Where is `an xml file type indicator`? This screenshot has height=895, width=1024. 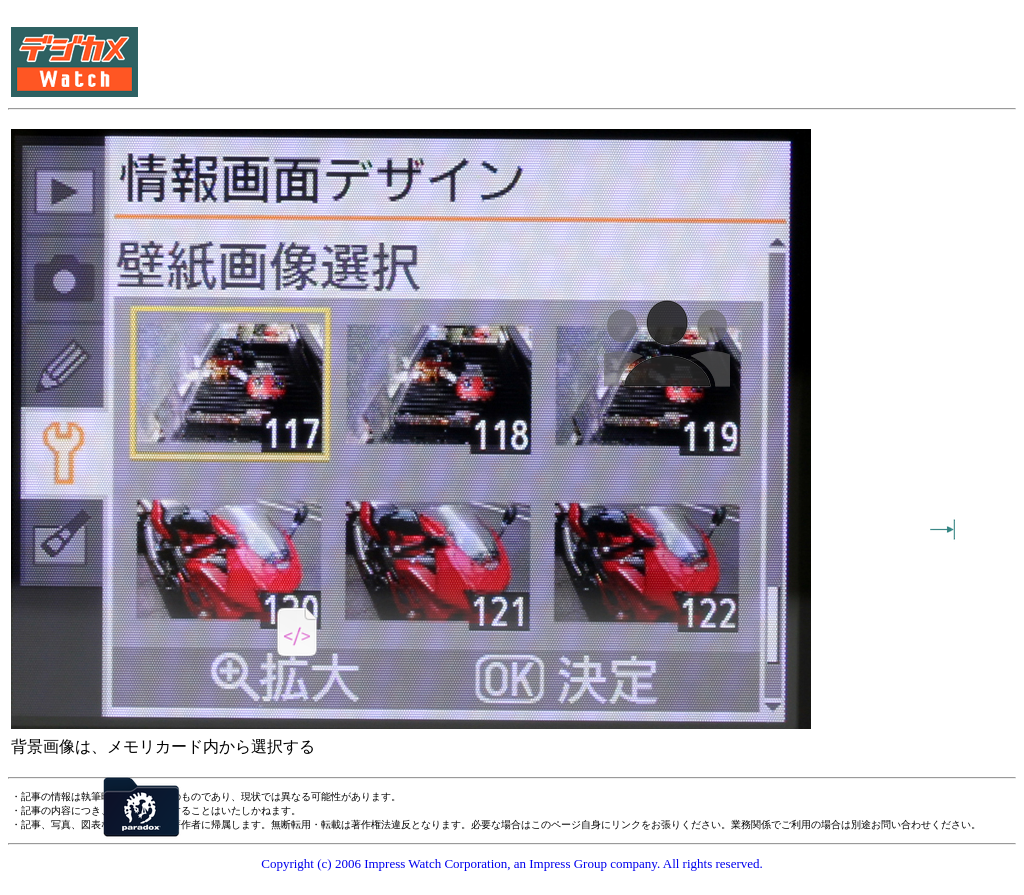 an xml file type indicator is located at coordinates (297, 632).